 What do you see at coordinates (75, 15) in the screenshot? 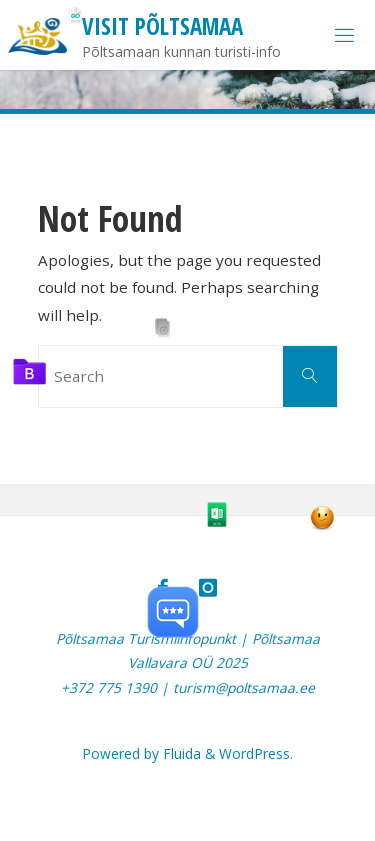
I see `a go programming language source file` at bounding box center [75, 15].